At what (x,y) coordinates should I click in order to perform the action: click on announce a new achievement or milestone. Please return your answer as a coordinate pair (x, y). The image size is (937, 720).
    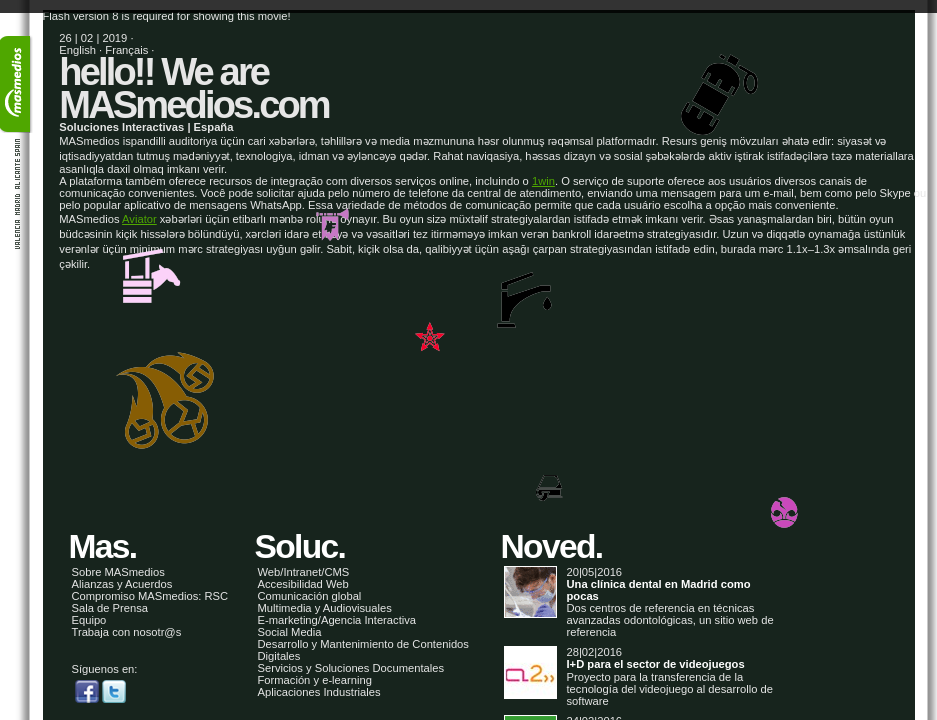
    Looking at the image, I should click on (332, 224).